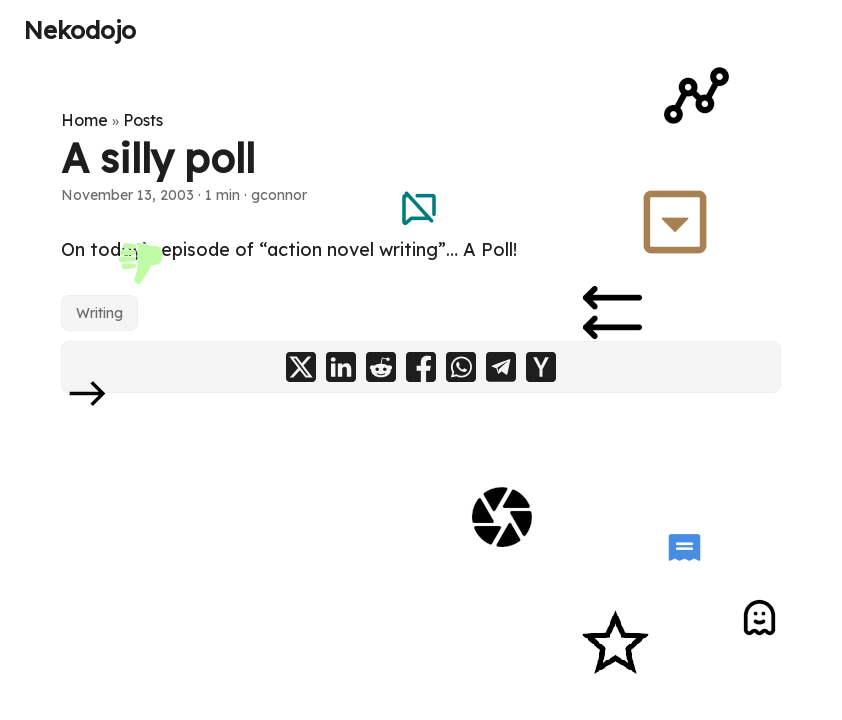  Describe the element at coordinates (502, 517) in the screenshot. I see `open camera to take a photo` at that location.